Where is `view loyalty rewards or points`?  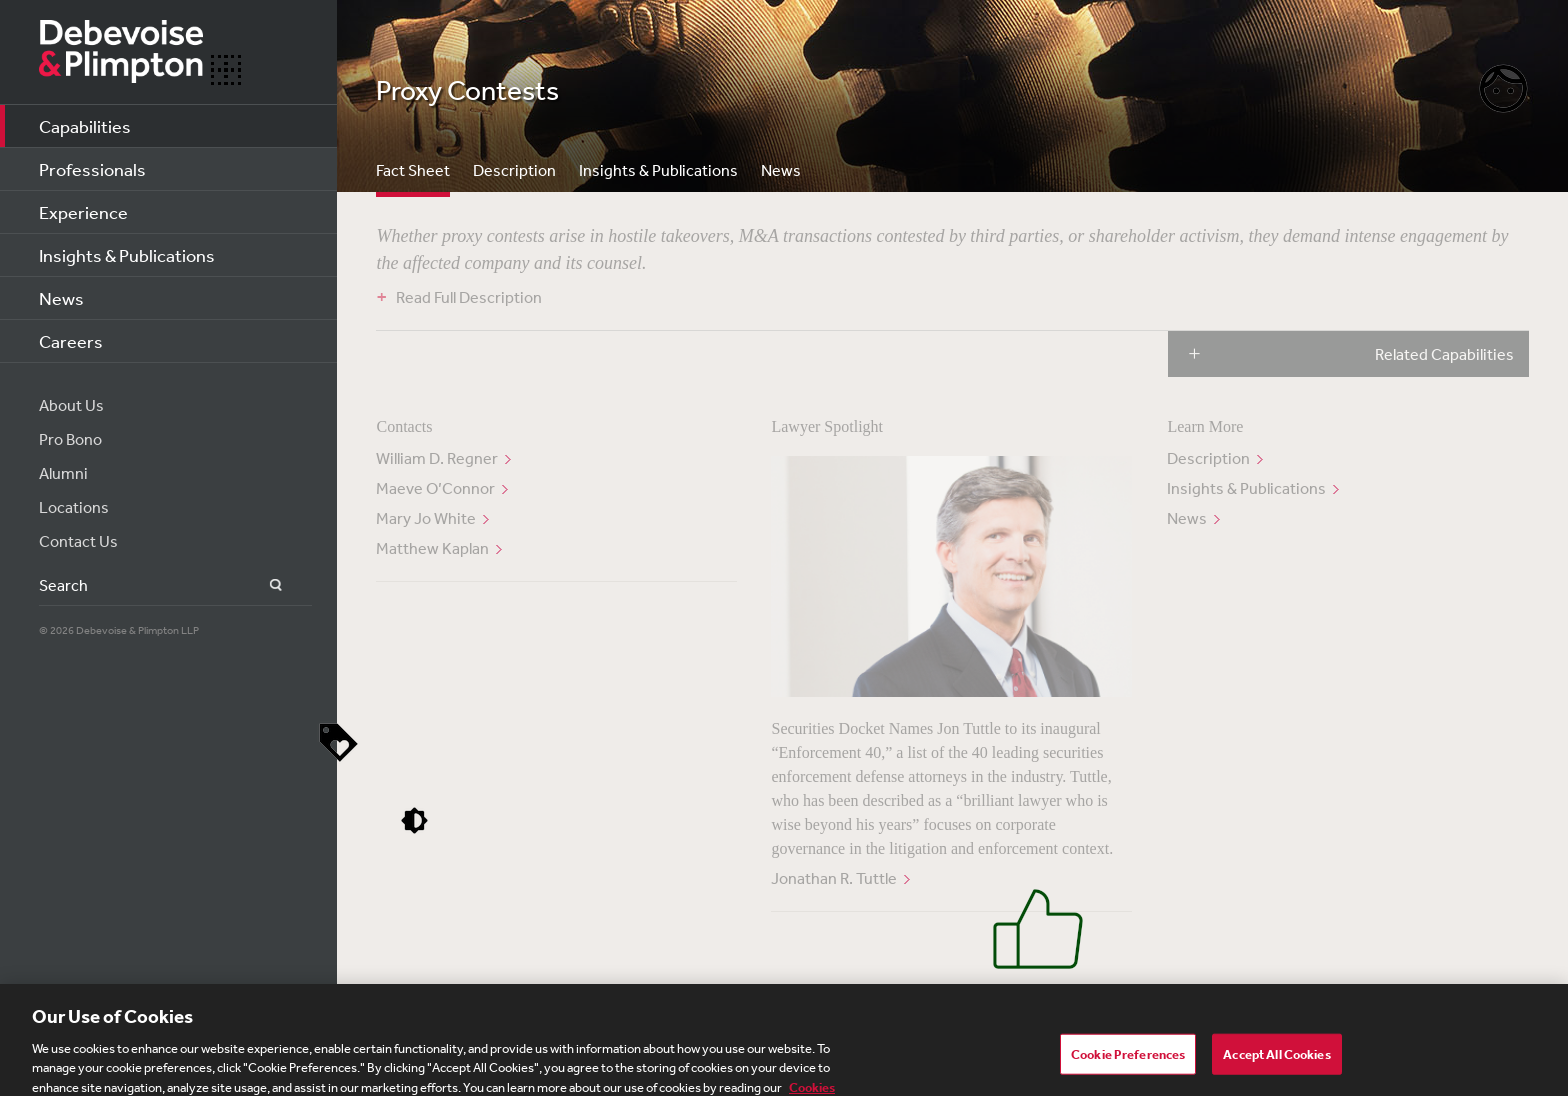 view loyalty rewards or points is located at coordinates (338, 742).